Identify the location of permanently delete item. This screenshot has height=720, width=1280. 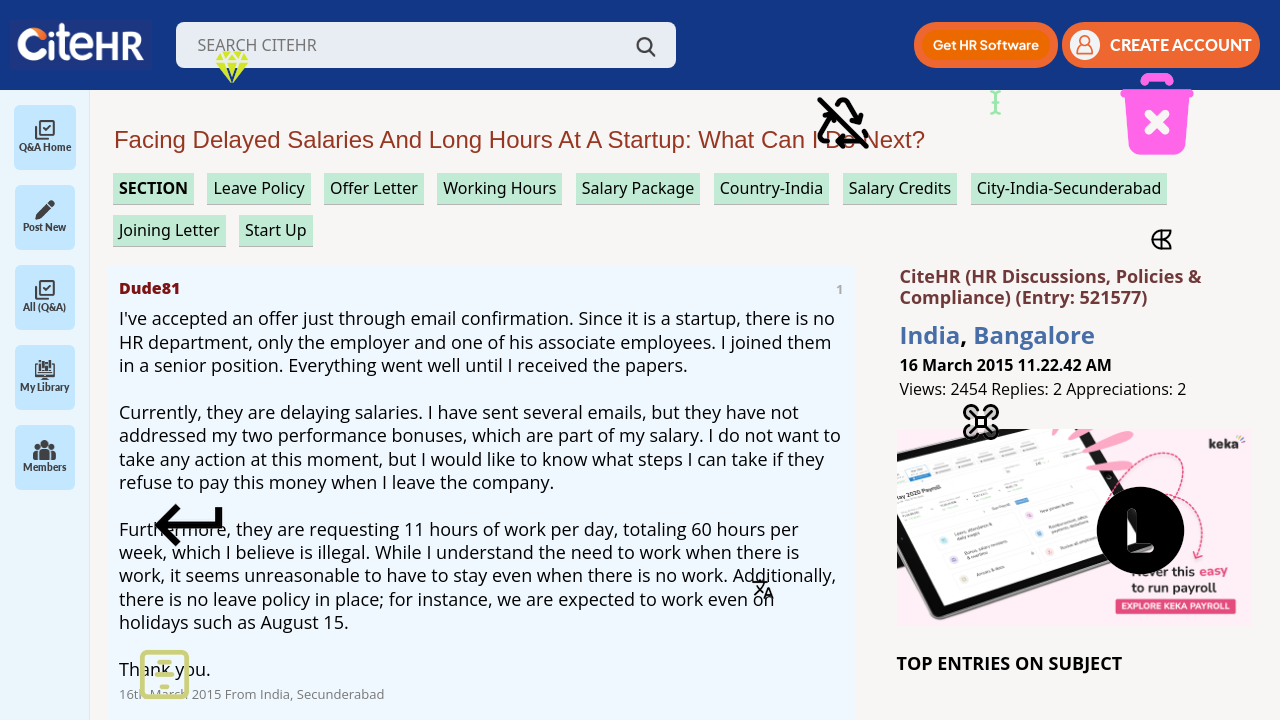
(1157, 114).